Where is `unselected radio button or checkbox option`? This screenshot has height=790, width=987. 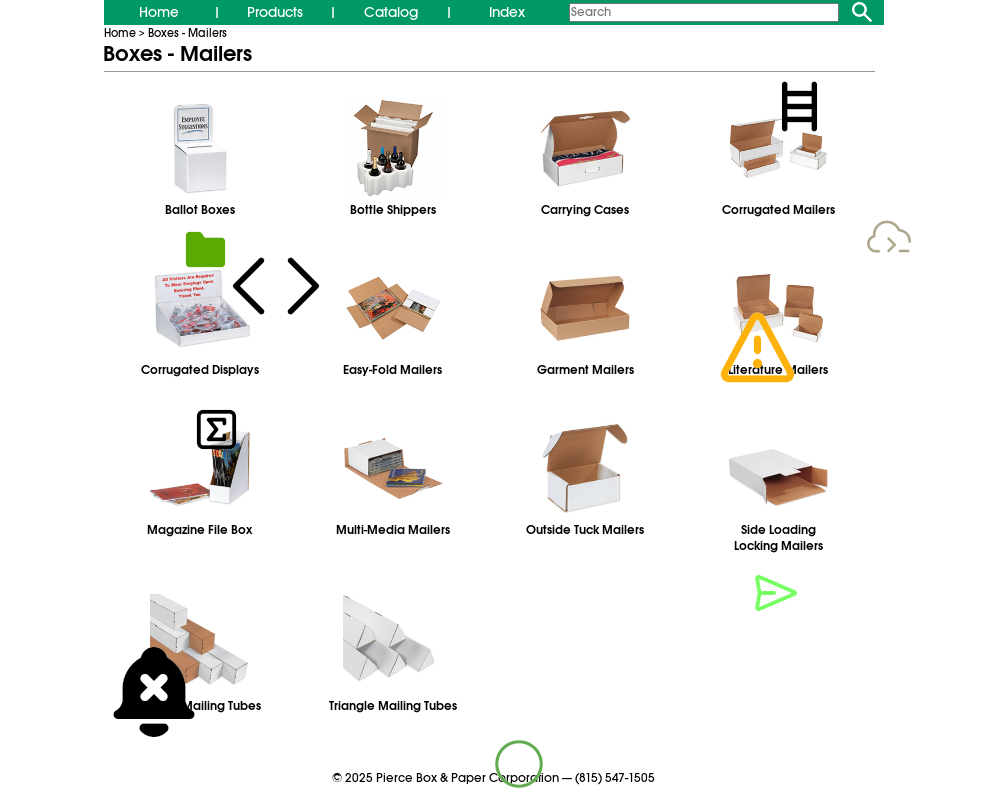
unselected radio button or checkbox option is located at coordinates (519, 764).